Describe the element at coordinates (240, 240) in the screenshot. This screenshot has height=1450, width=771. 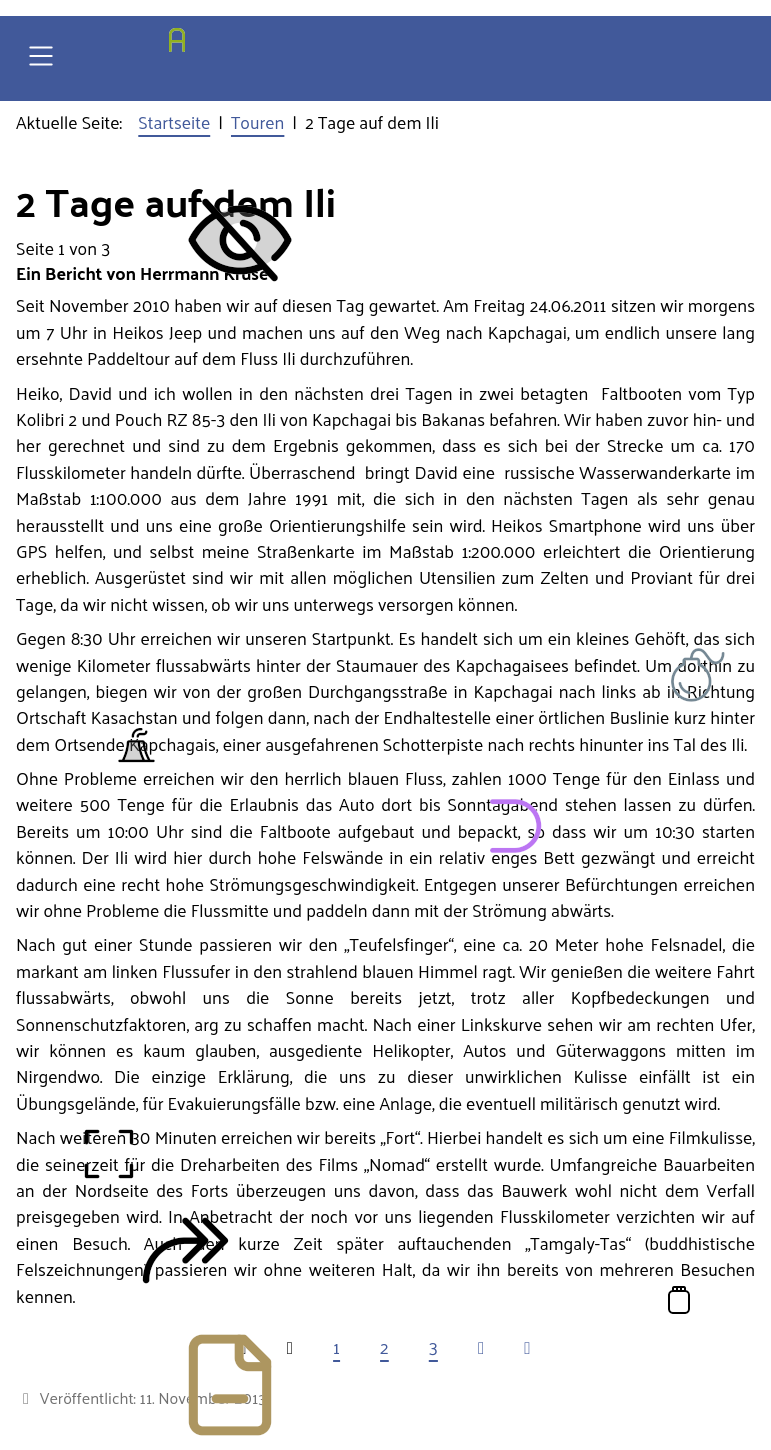
I see `hide password or sensitive content` at that location.